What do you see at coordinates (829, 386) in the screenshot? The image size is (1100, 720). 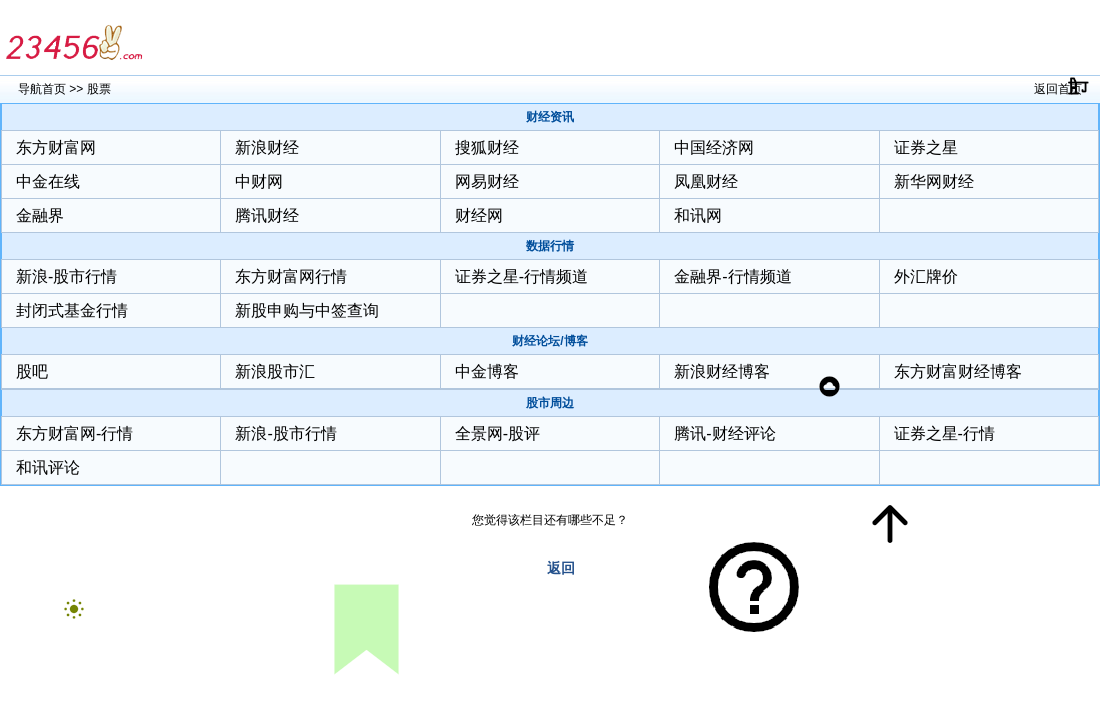 I see `access cloud storage` at bounding box center [829, 386].